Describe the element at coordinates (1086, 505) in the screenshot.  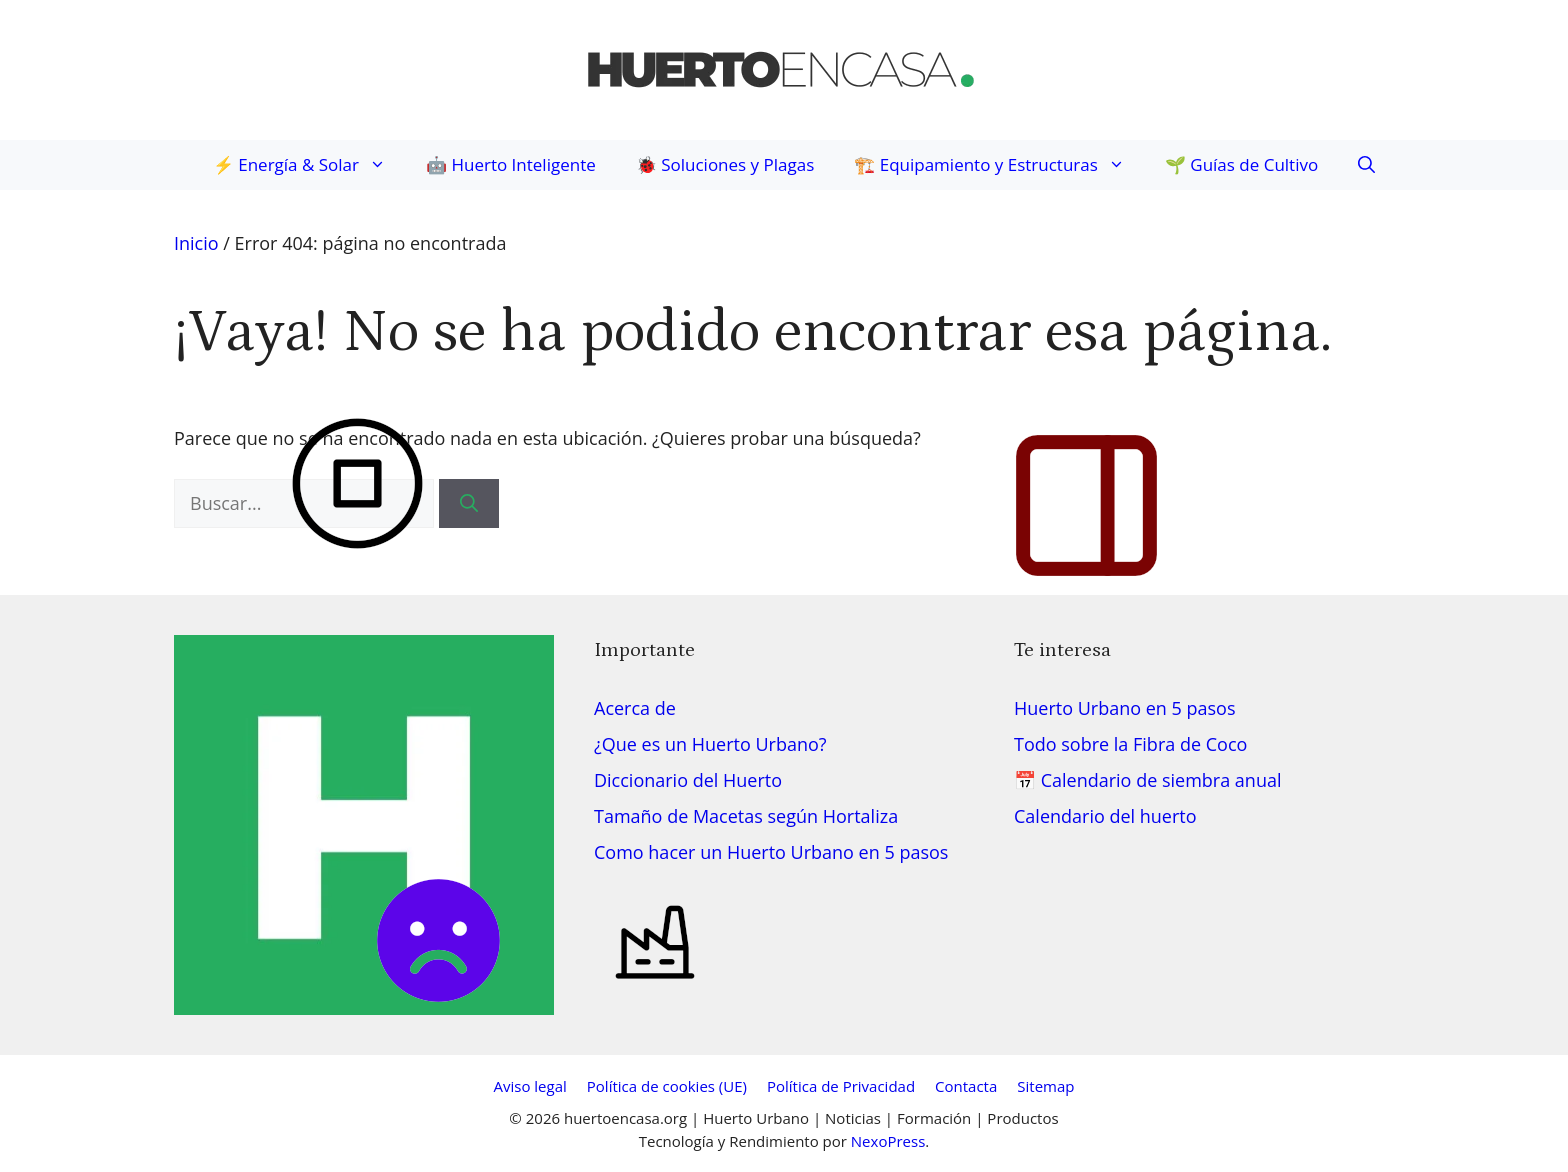
I see `toggle right sidebar panel` at that location.